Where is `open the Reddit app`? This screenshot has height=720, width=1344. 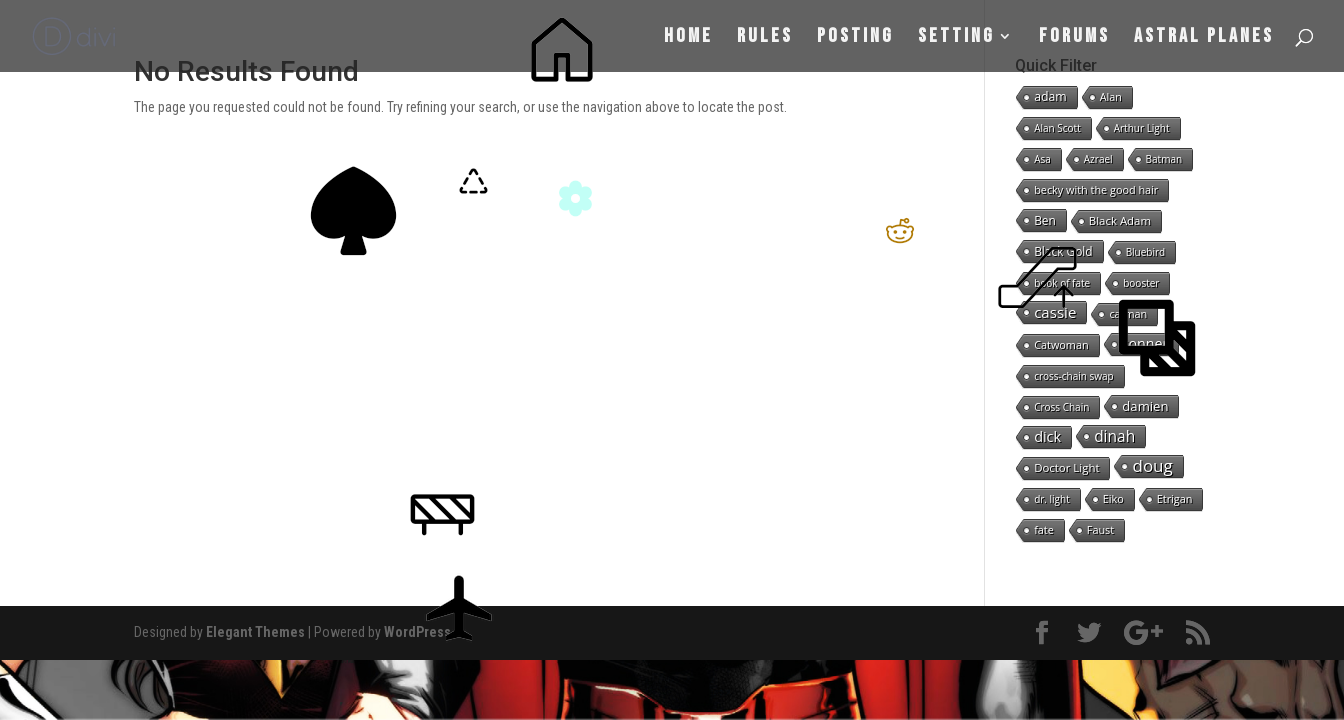
open the Reddit app is located at coordinates (900, 232).